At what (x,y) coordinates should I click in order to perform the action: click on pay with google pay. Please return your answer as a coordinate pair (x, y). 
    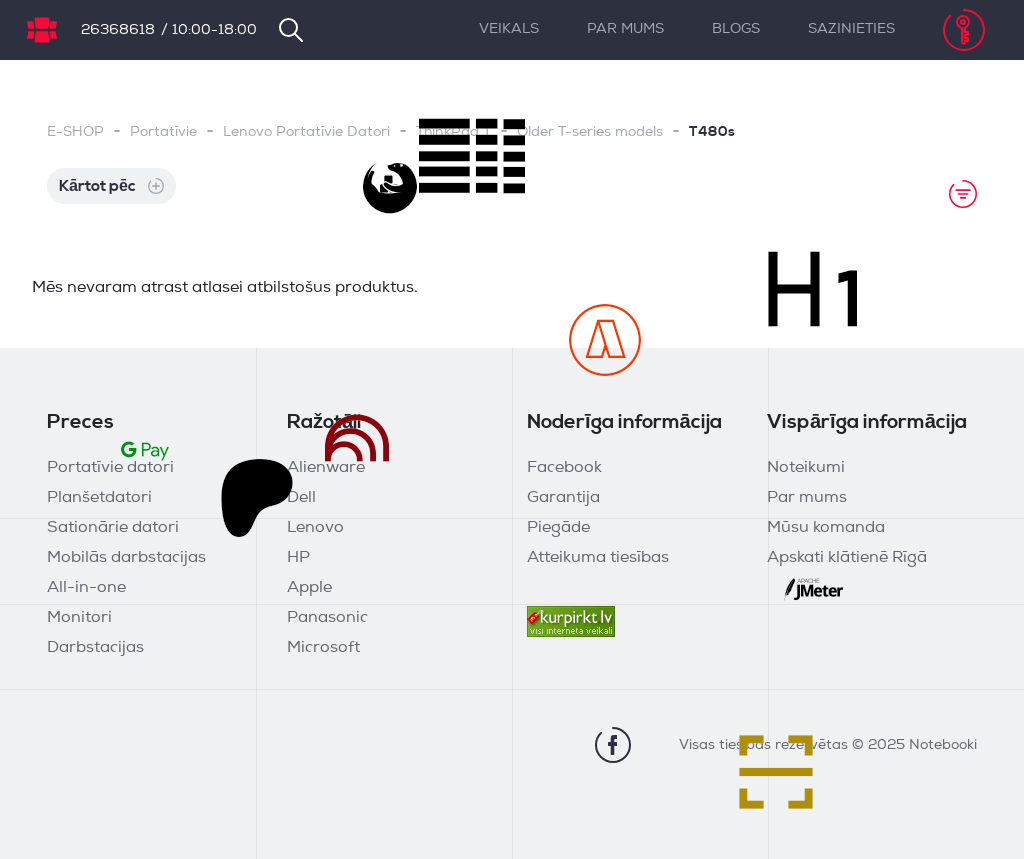
    Looking at the image, I should click on (145, 451).